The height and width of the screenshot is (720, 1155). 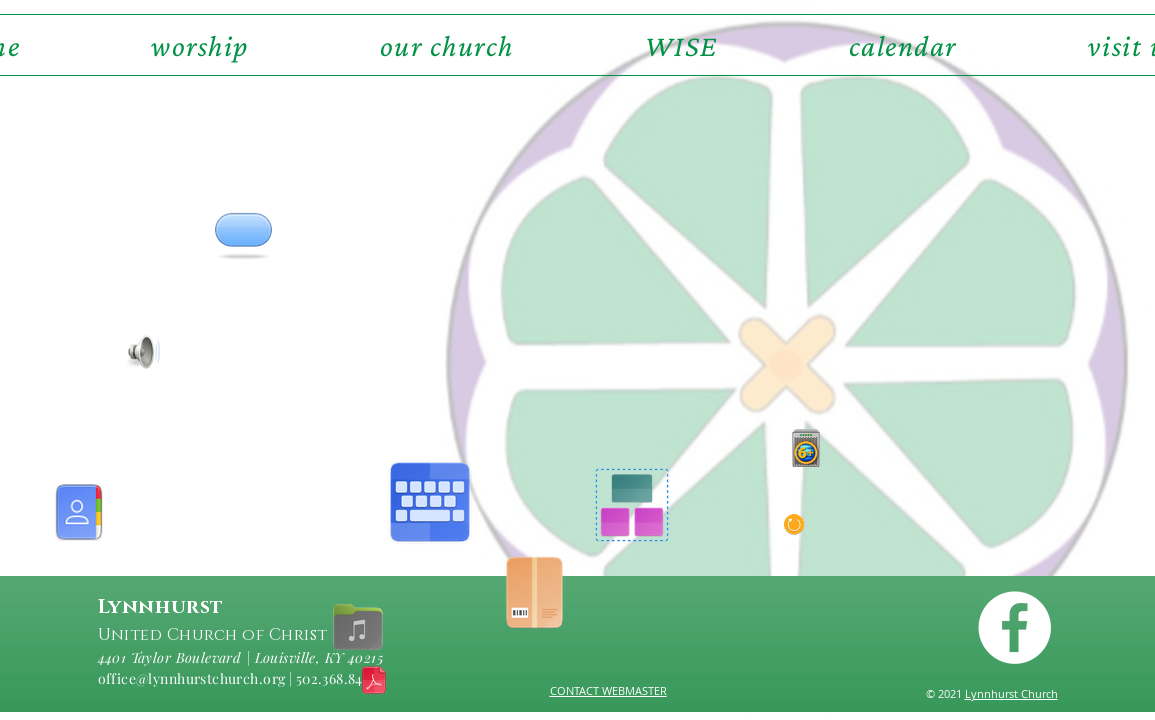 I want to click on restart the system, so click(x=794, y=524).